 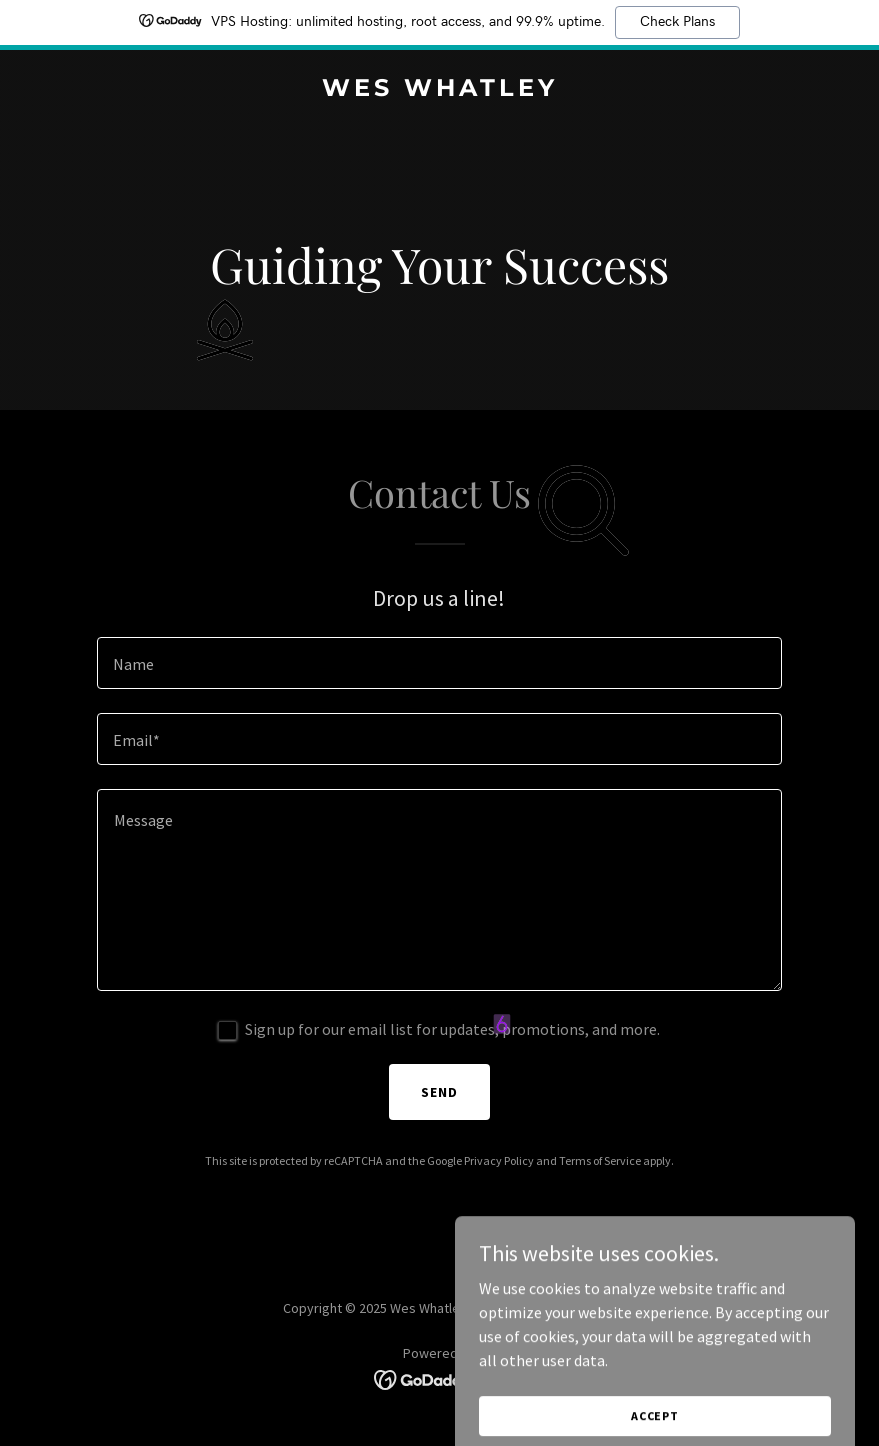 What do you see at coordinates (225, 330) in the screenshot?
I see `access outdoor or camping-related features` at bounding box center [225, 330].